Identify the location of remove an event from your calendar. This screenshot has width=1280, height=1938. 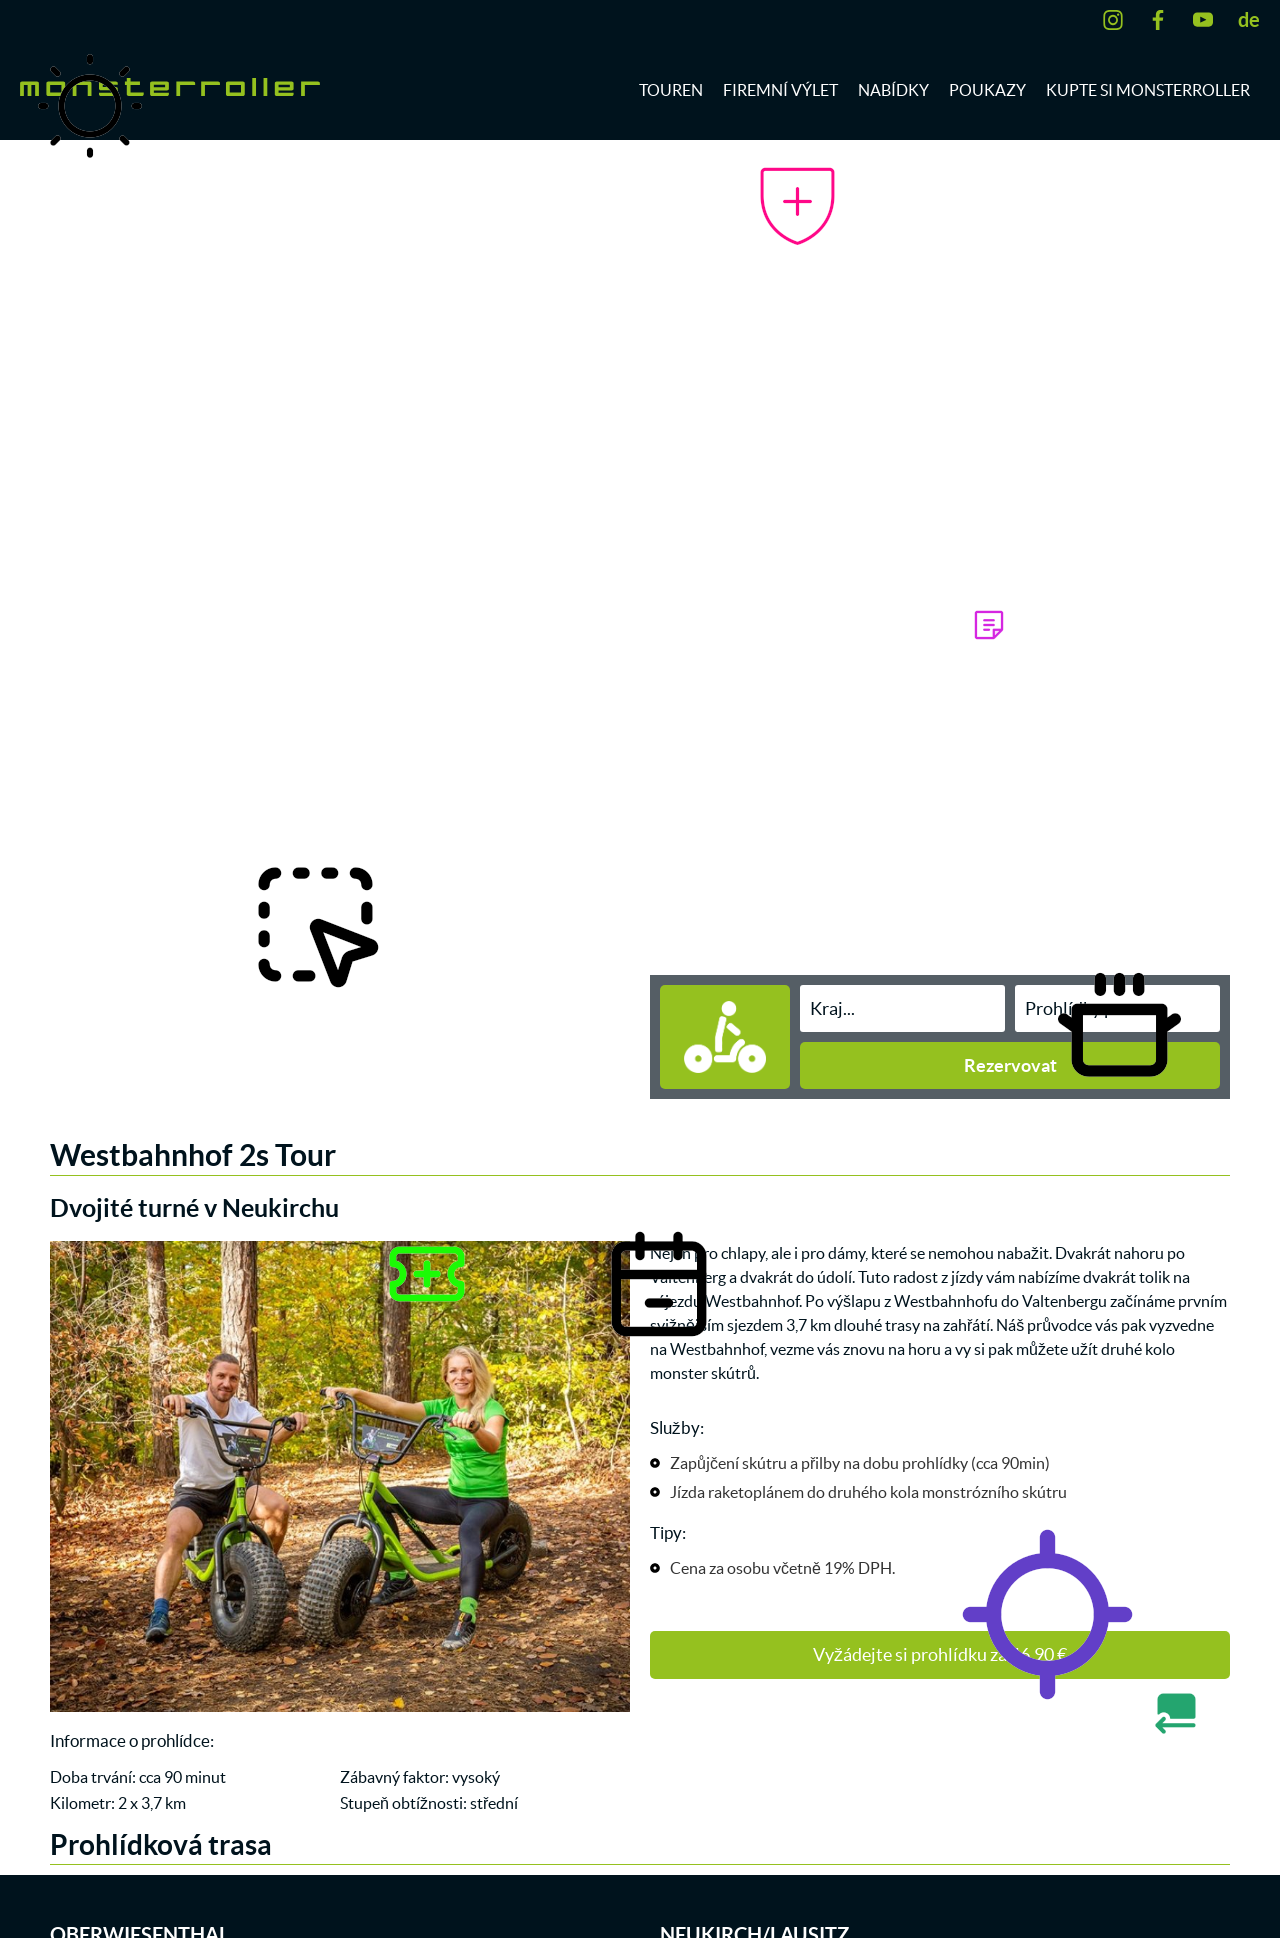
(659, 1284).